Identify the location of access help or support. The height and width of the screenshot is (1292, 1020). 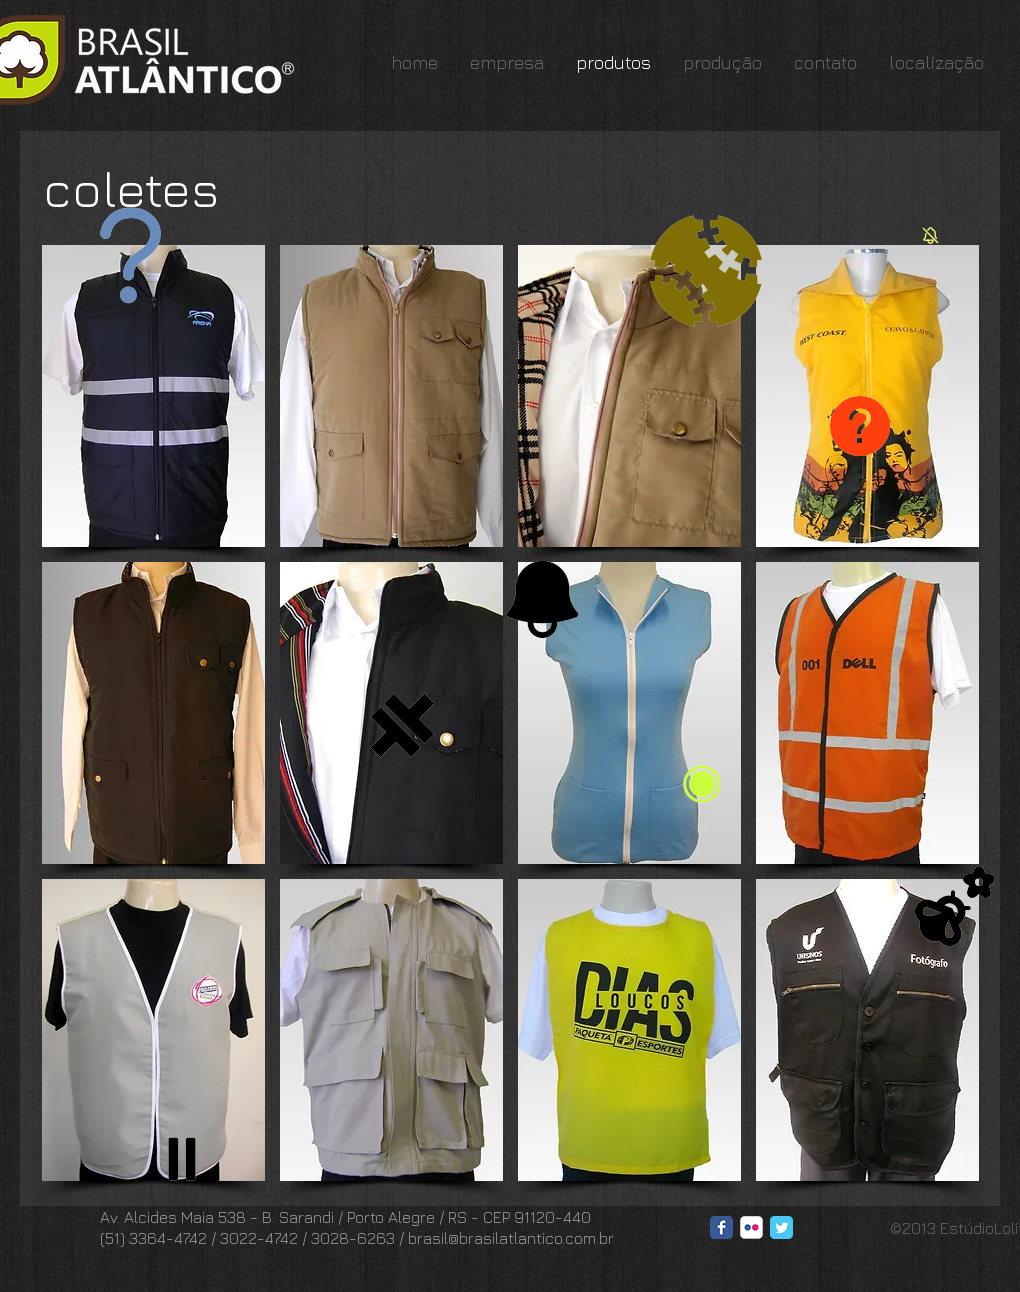
(860, 426).